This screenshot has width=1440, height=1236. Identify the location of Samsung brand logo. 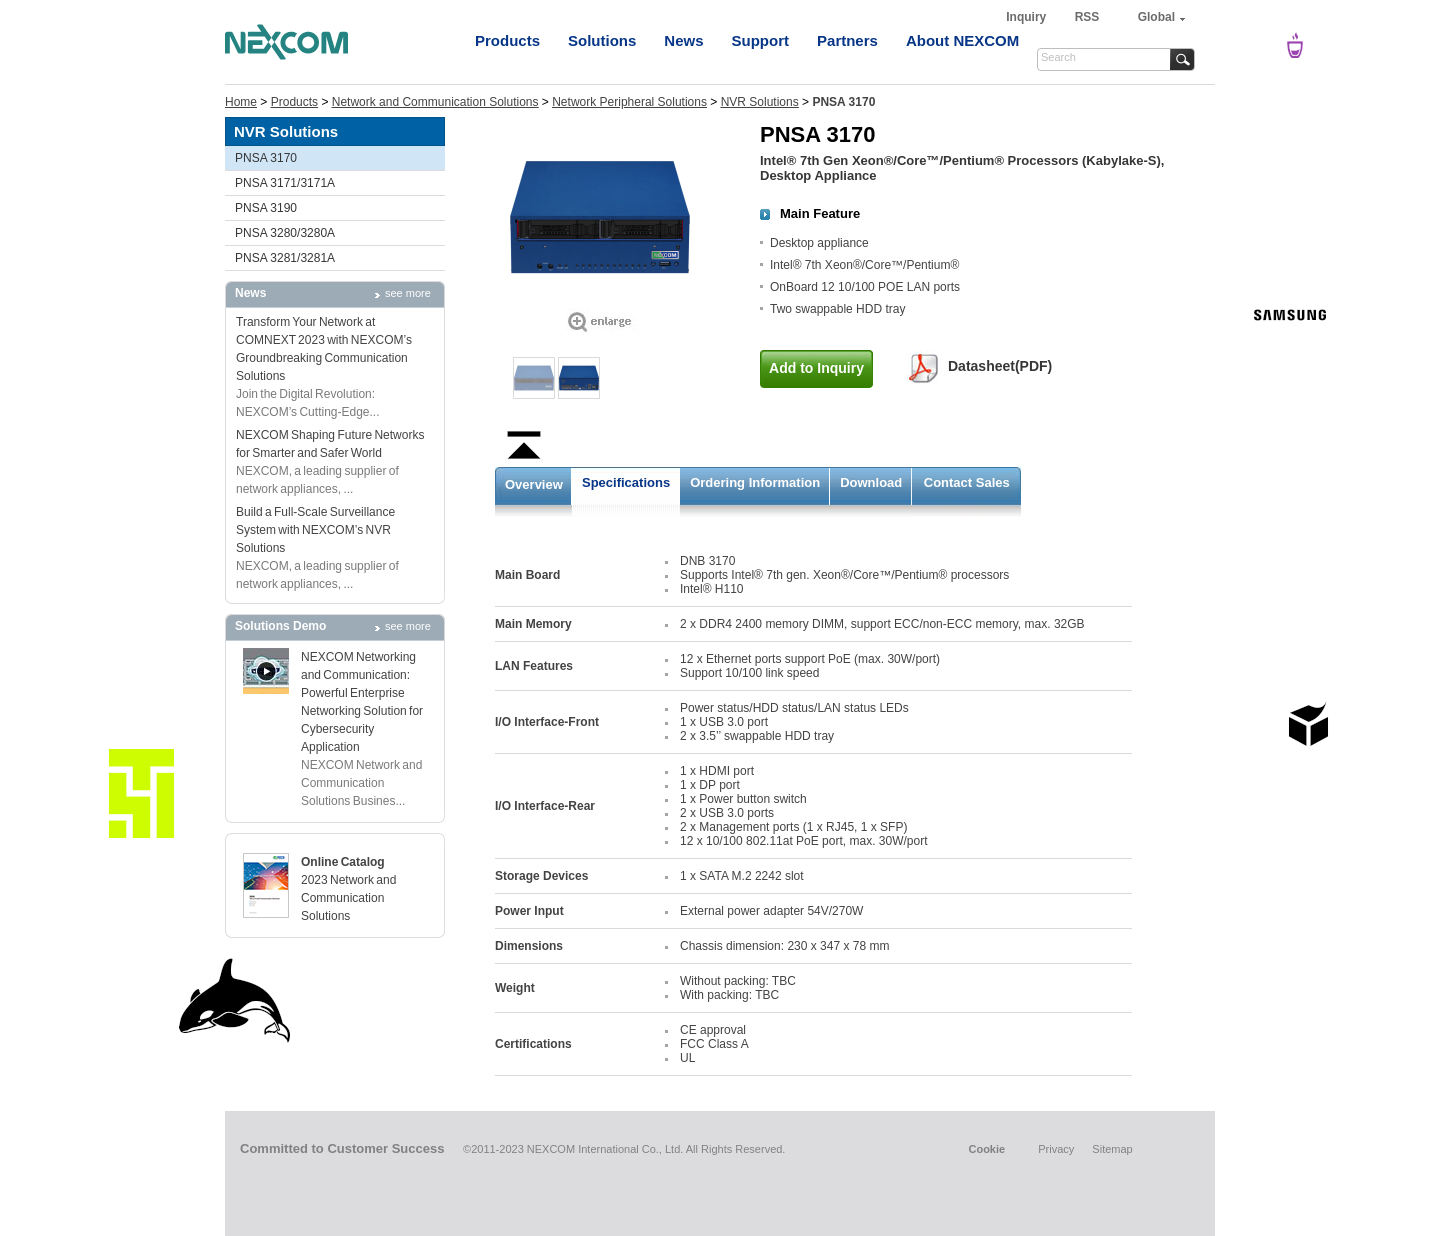
(1290, 315).